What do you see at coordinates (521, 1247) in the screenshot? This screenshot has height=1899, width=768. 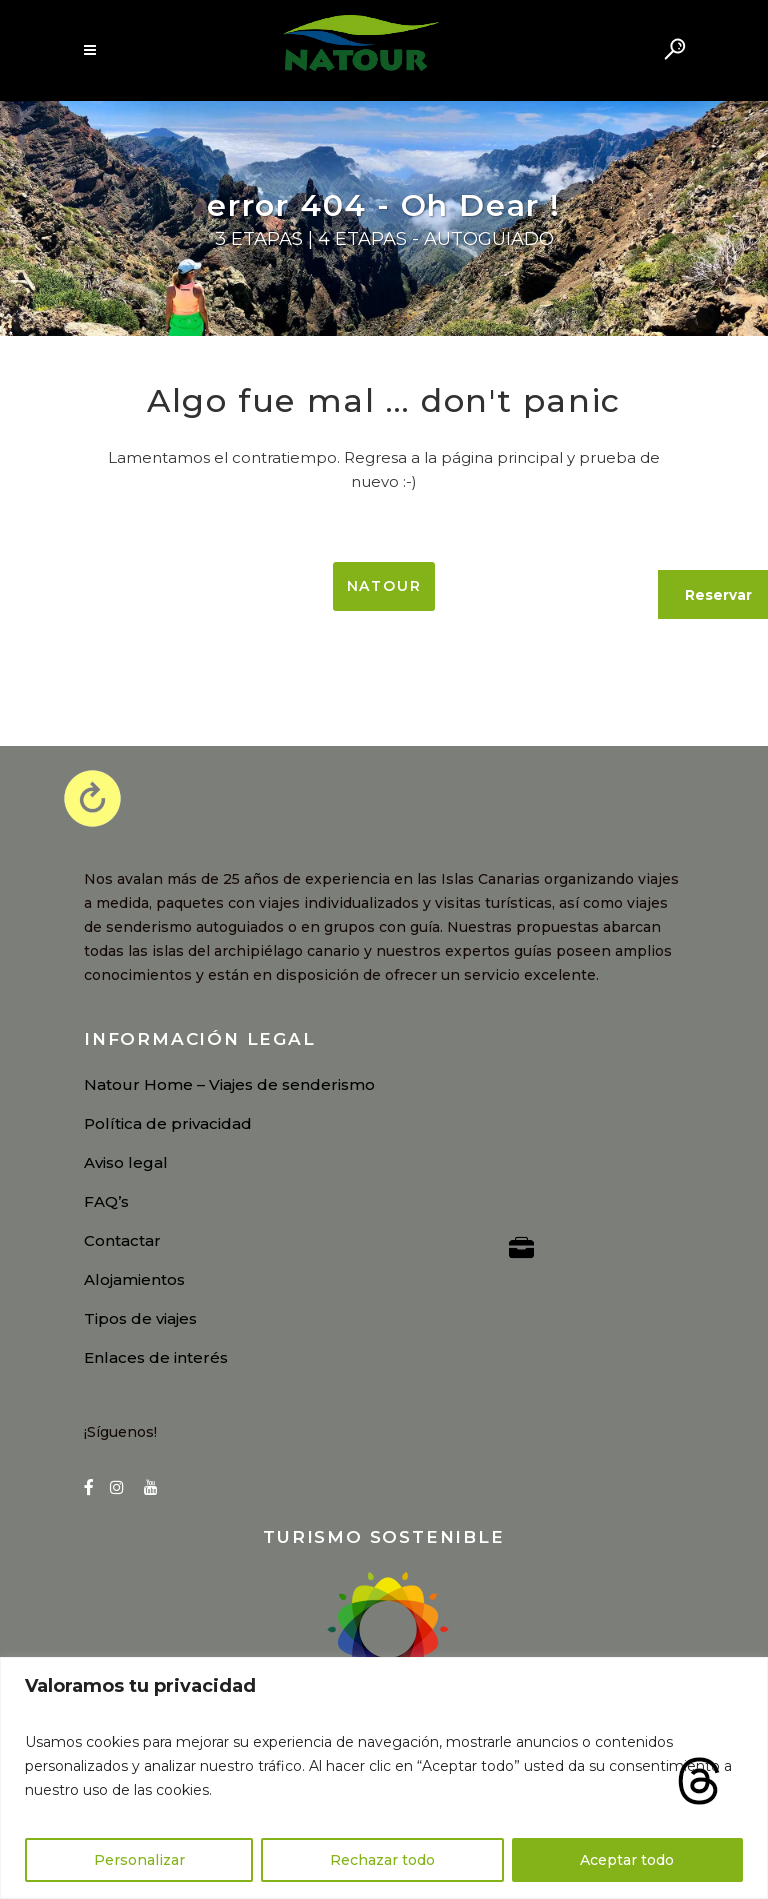 I see `access work or business-related content` at bounding box center [521, 1247].